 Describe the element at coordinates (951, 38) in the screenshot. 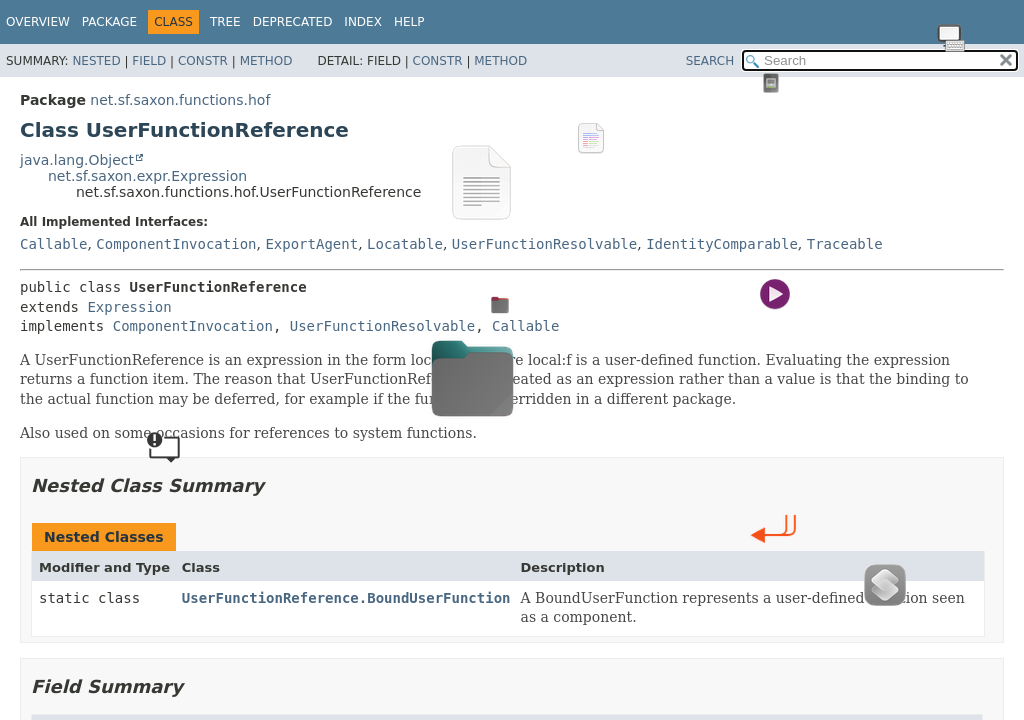

I see `access computer or desktop settings` at that location.